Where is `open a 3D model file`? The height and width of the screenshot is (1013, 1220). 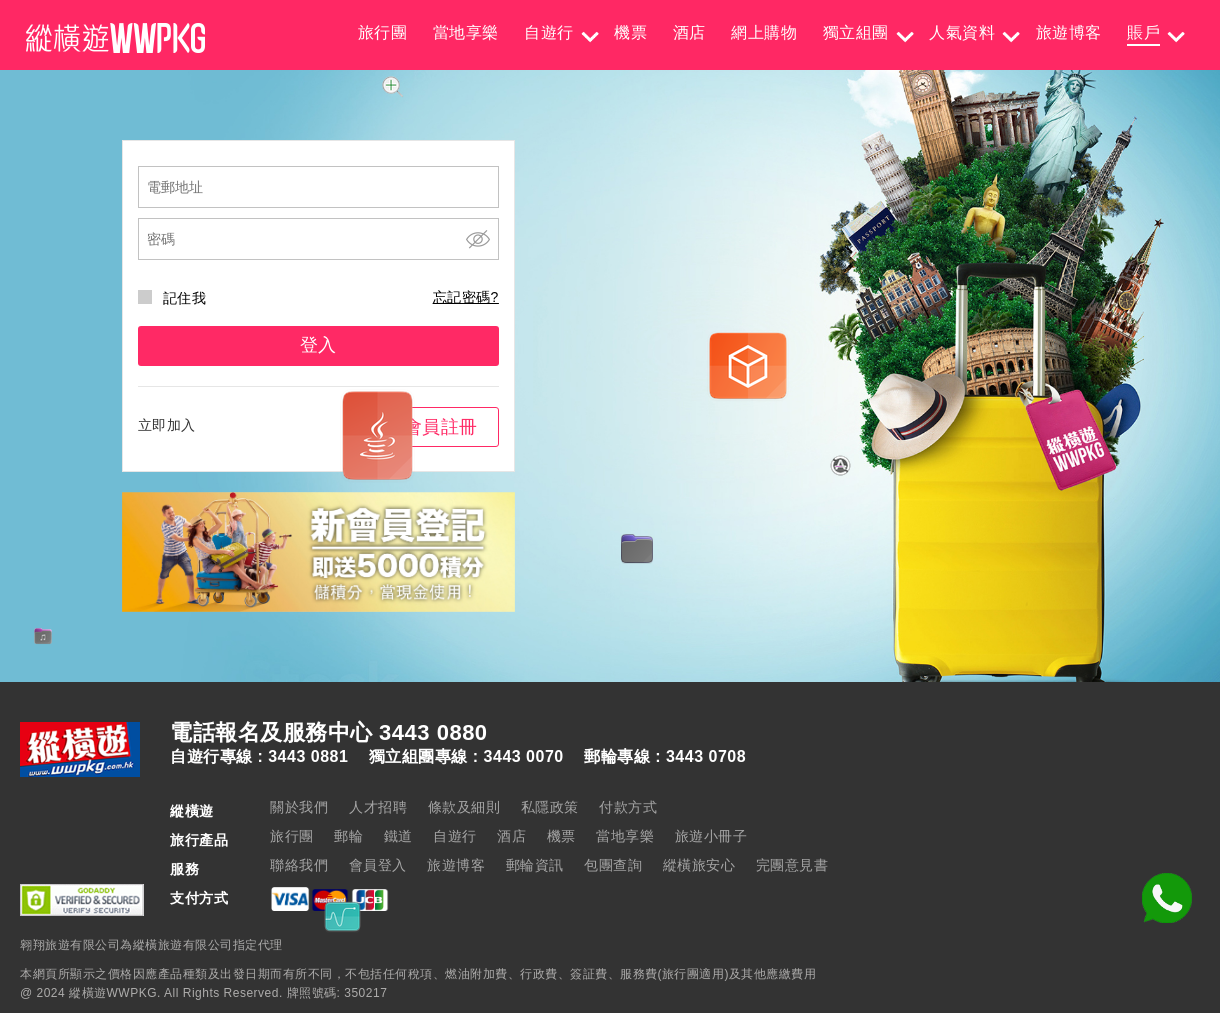
open a 3D model file is located at coordinates (748, 363).